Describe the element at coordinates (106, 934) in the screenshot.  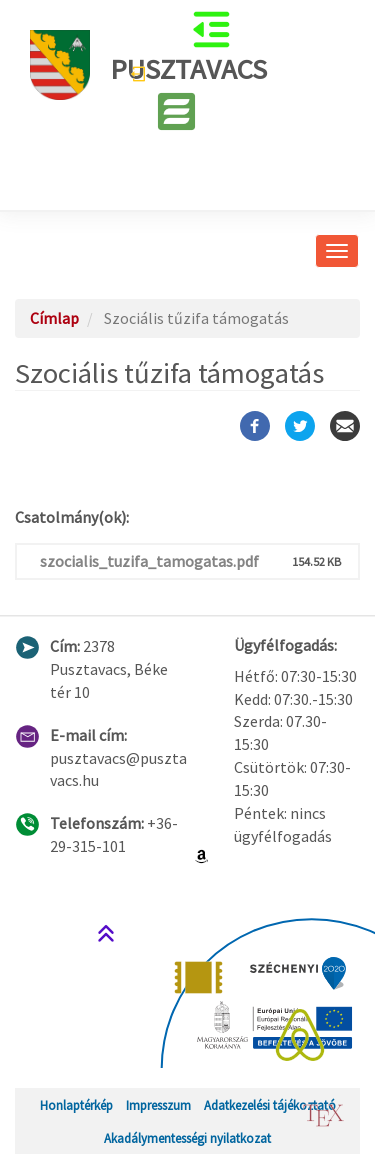
I see `scroll to top of page` at that location.